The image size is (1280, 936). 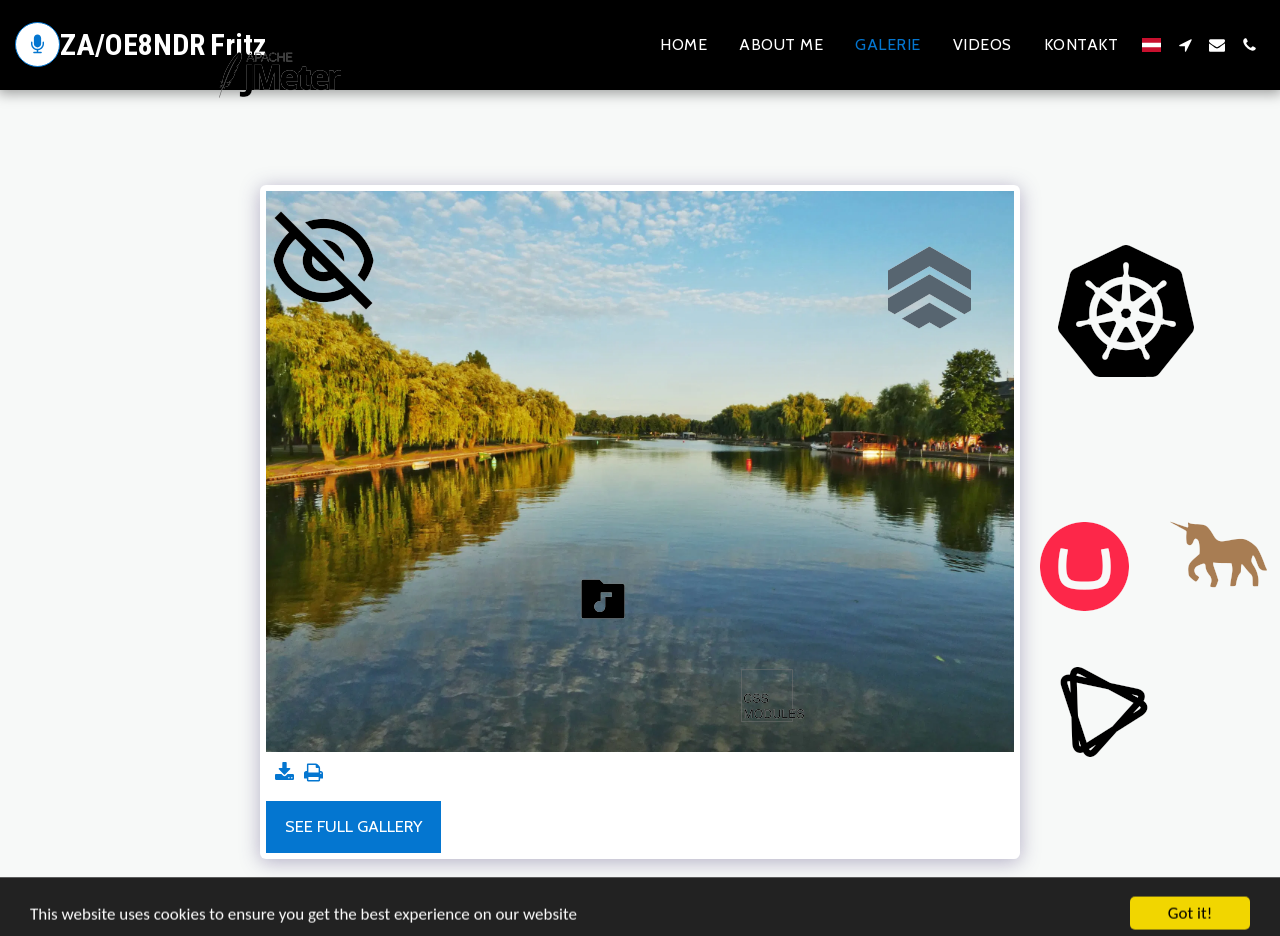 What do you see at coordinates (603, 599) in the screenshot?
I see `open your music folder` at bounding box center [603, 599].